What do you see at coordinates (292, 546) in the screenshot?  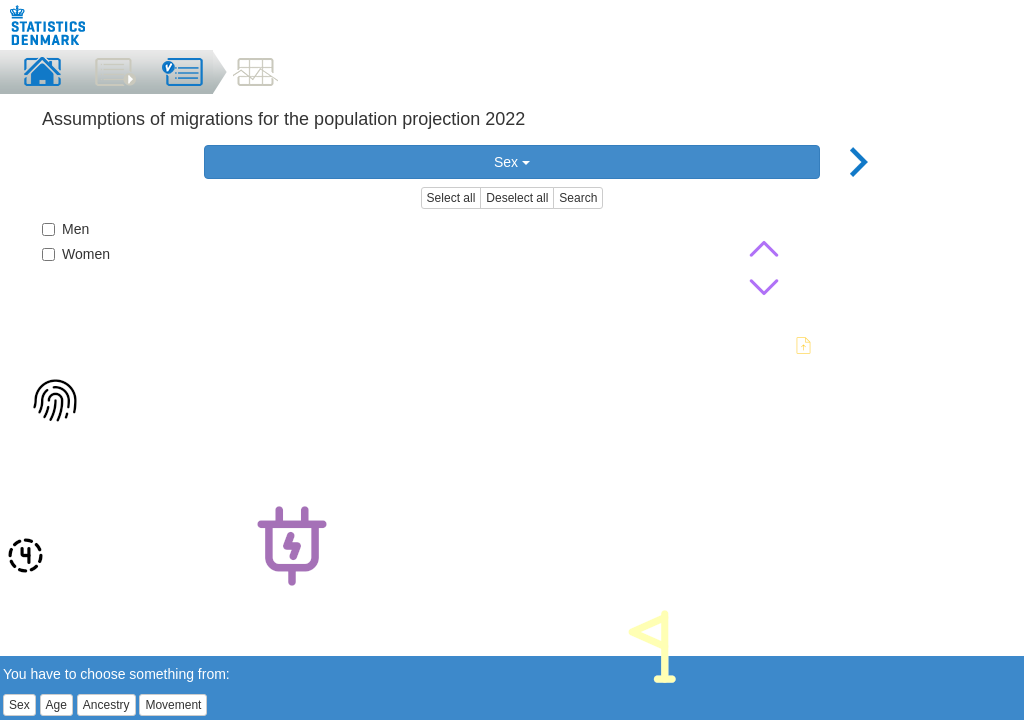 I see `device is currently charging` at bounding box center [292, 546].